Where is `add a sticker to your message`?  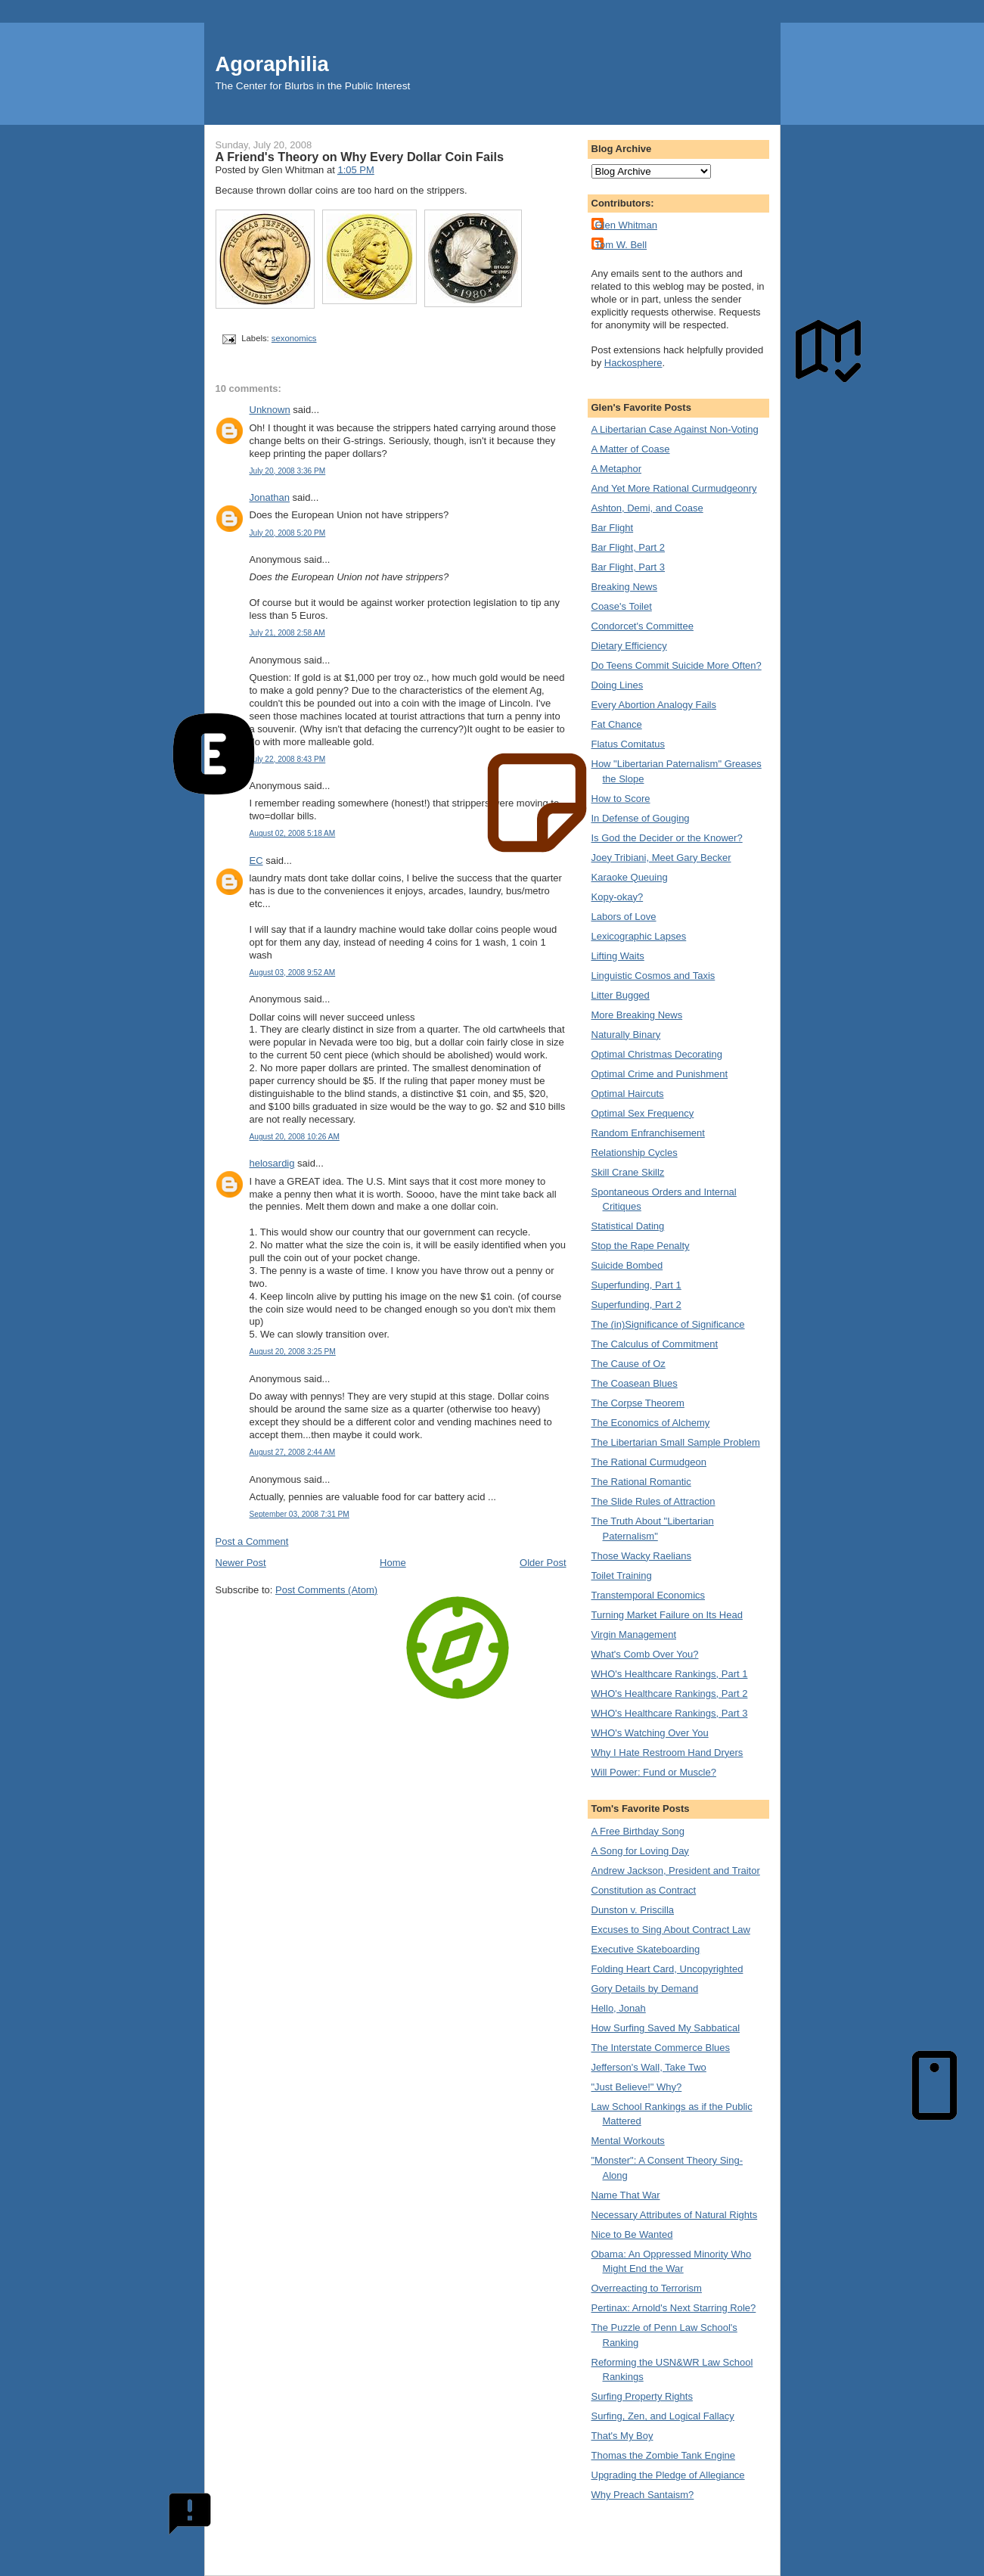 add a sticker to your message is located at coordinates (537, 803).